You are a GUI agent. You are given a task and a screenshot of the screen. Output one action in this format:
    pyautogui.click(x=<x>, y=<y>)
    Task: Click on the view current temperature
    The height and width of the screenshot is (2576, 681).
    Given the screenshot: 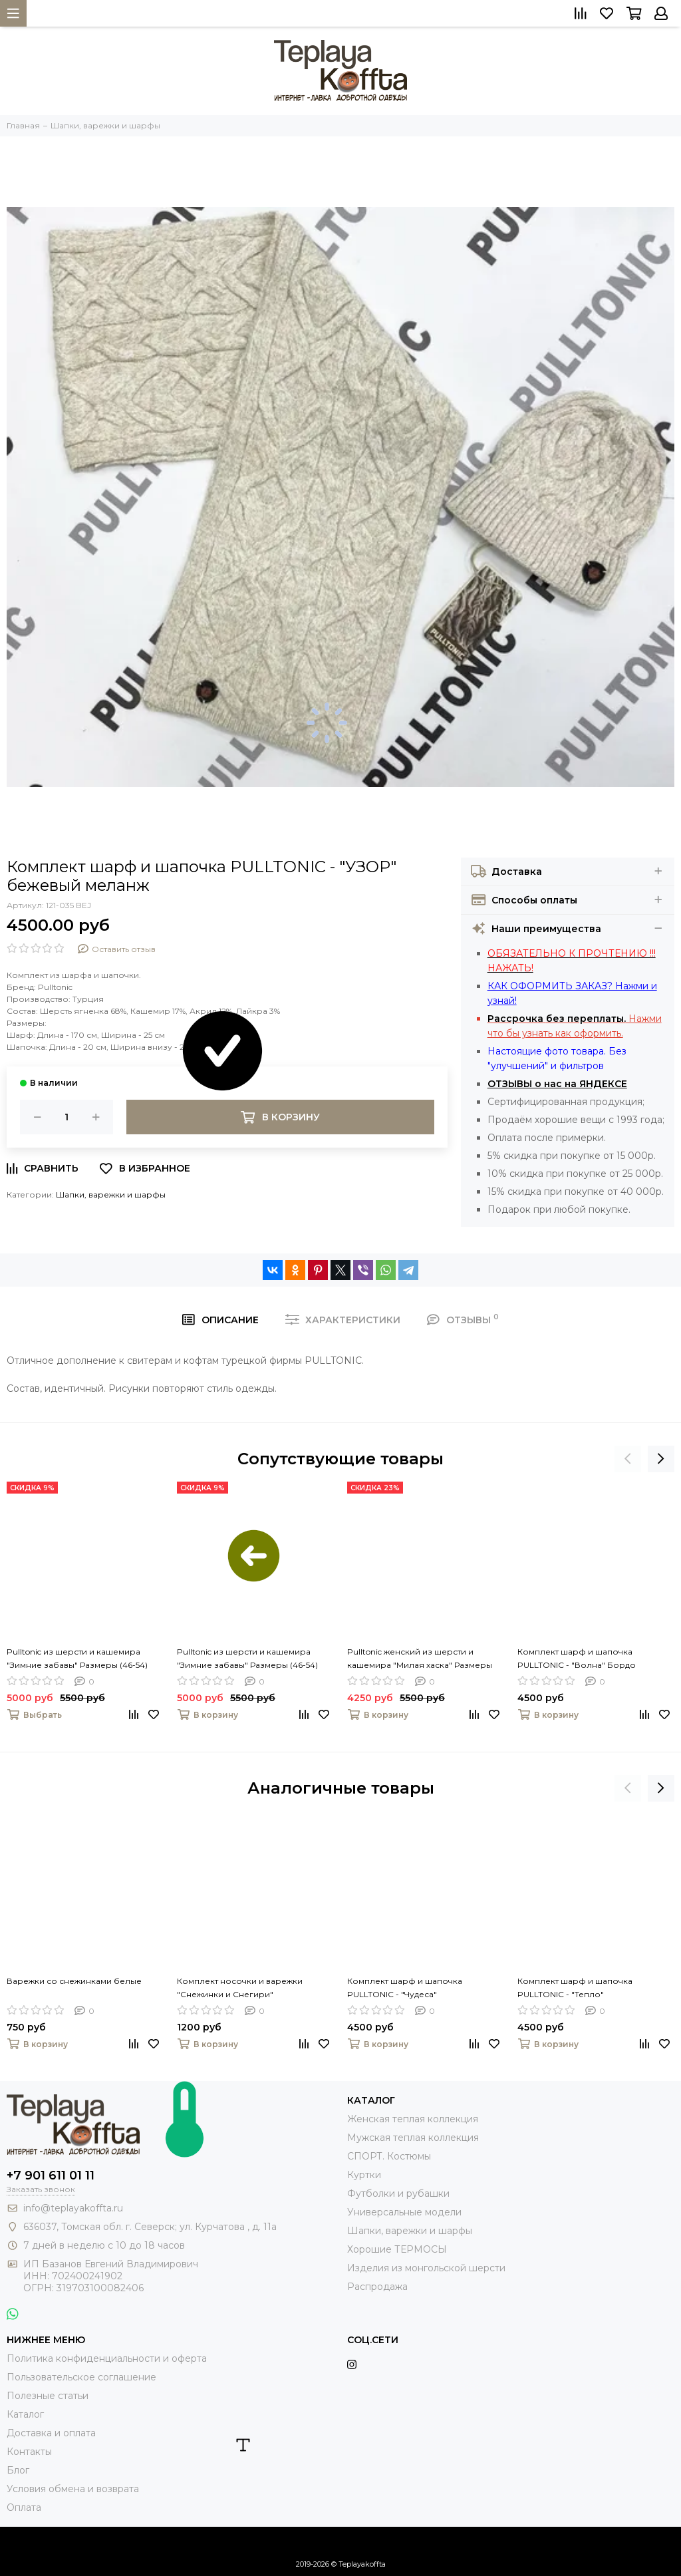 What is the action you would take?
    pyautogui.click(x=184, y=2119)
    